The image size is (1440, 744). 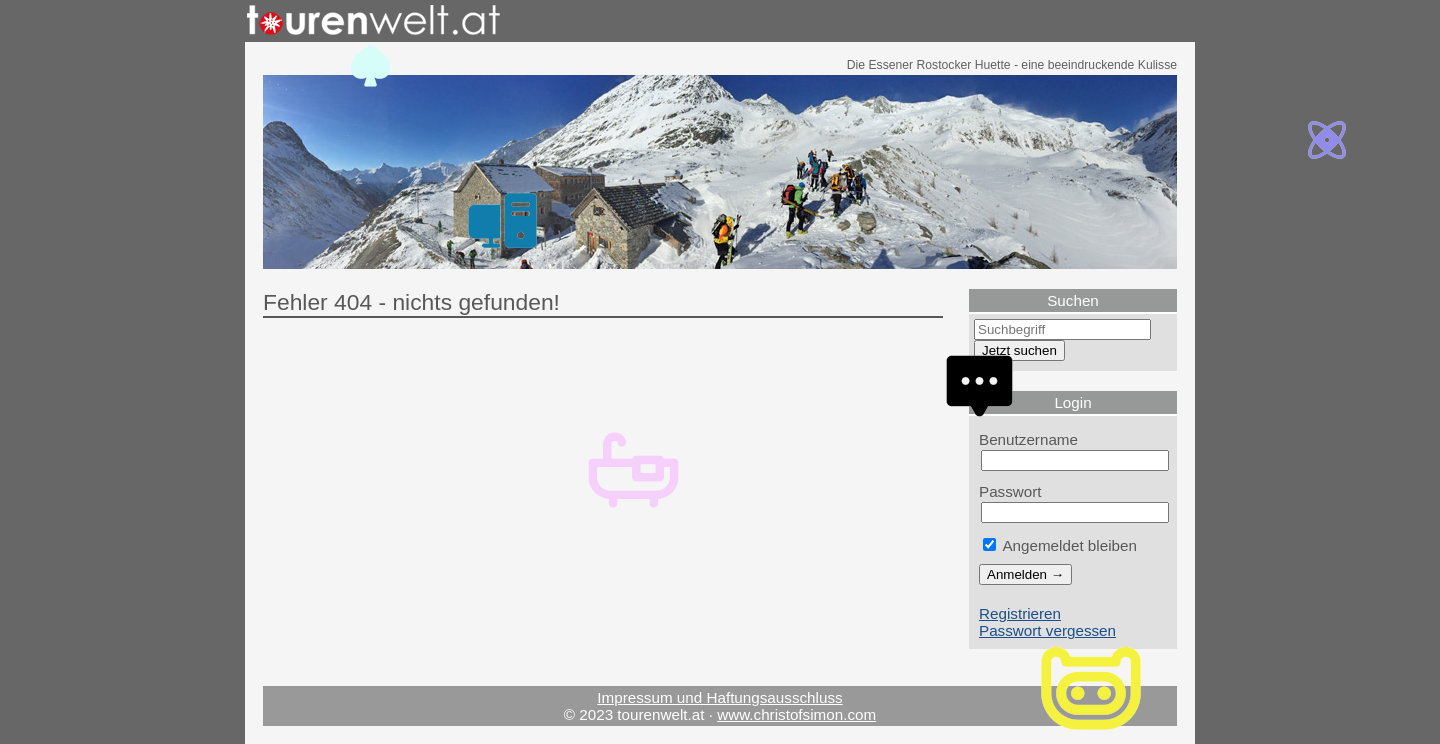 What do you see at coordinates (1091, 685) in the screenshot?
I see `finn the human character icon from adventure time` at bounding box center [1091, 685].